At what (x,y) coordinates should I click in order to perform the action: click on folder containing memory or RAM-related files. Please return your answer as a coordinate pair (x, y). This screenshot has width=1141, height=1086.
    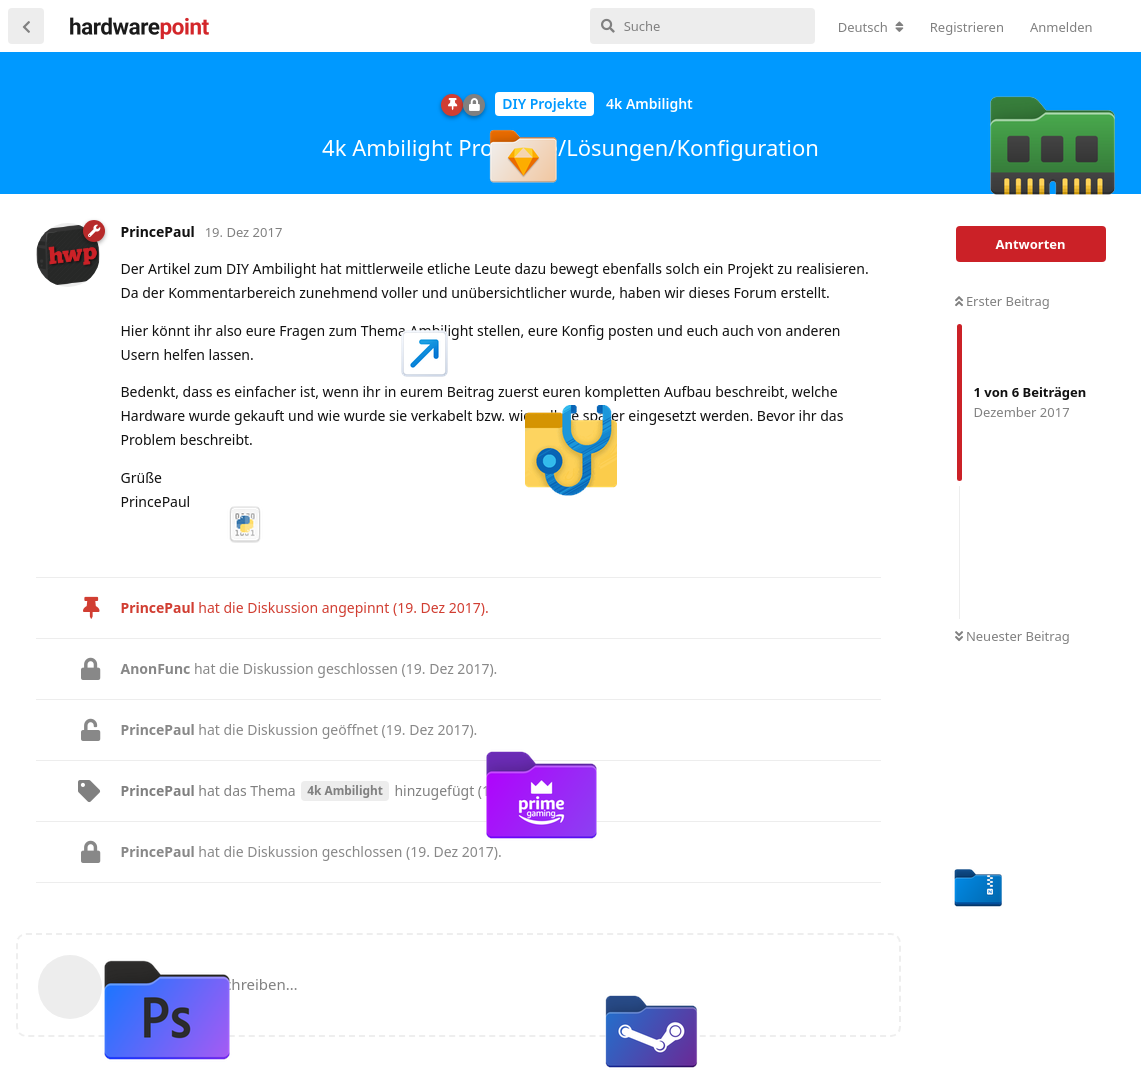
    Looking at the image, I should click on (1052, 149).